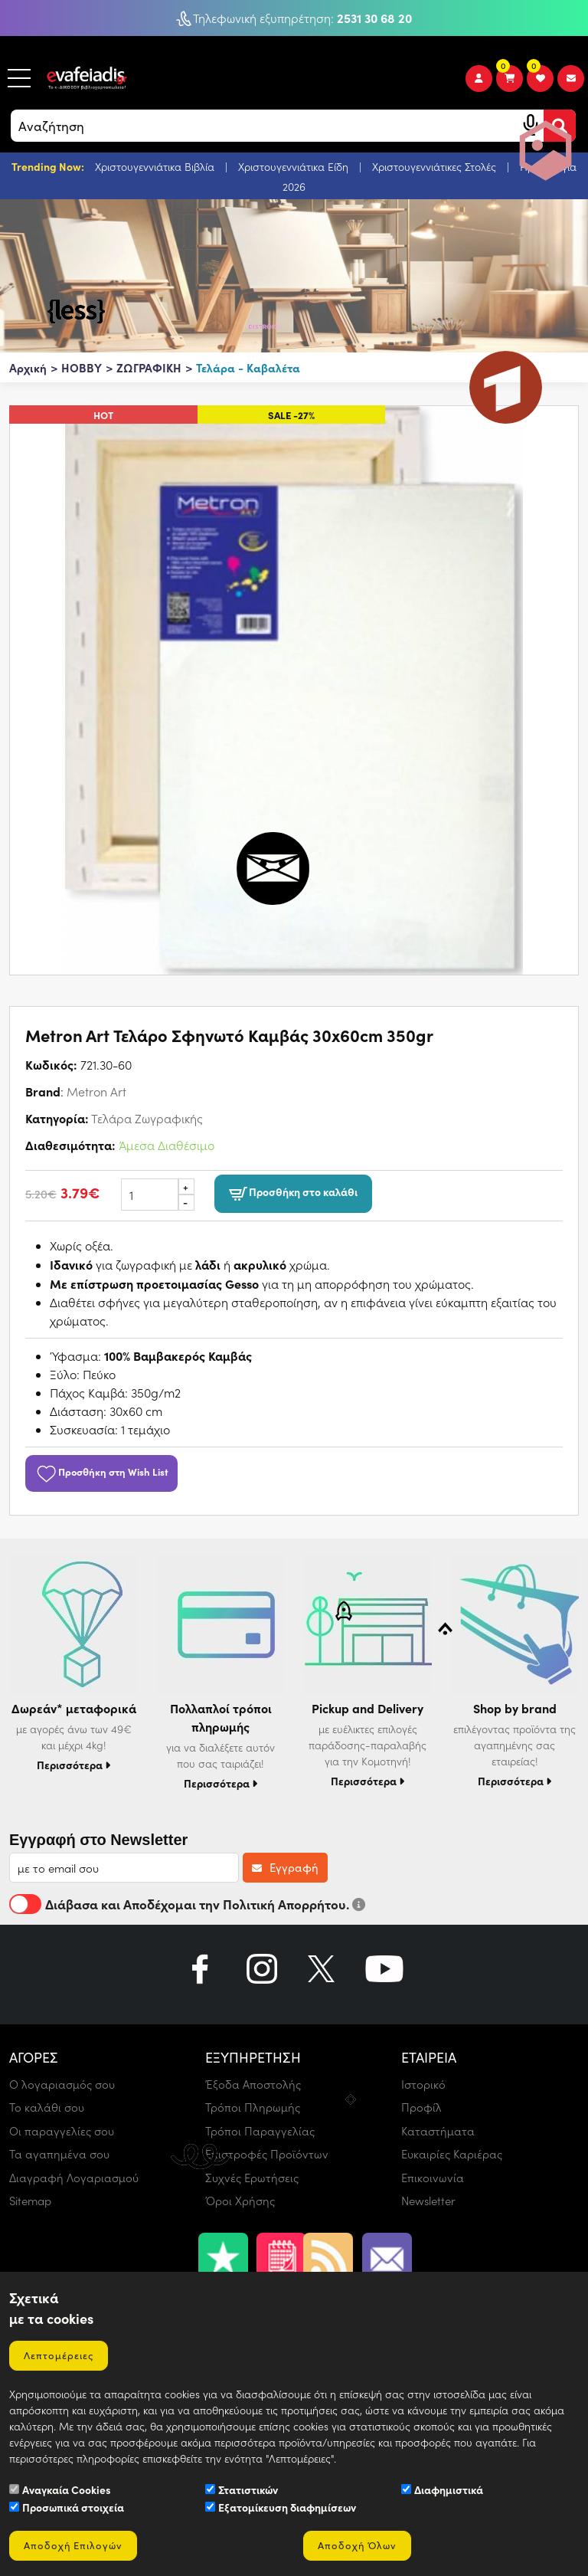 This screenshot has height=2576, width=588. I want to click on visit teespring storefront, so click(200, 2156).